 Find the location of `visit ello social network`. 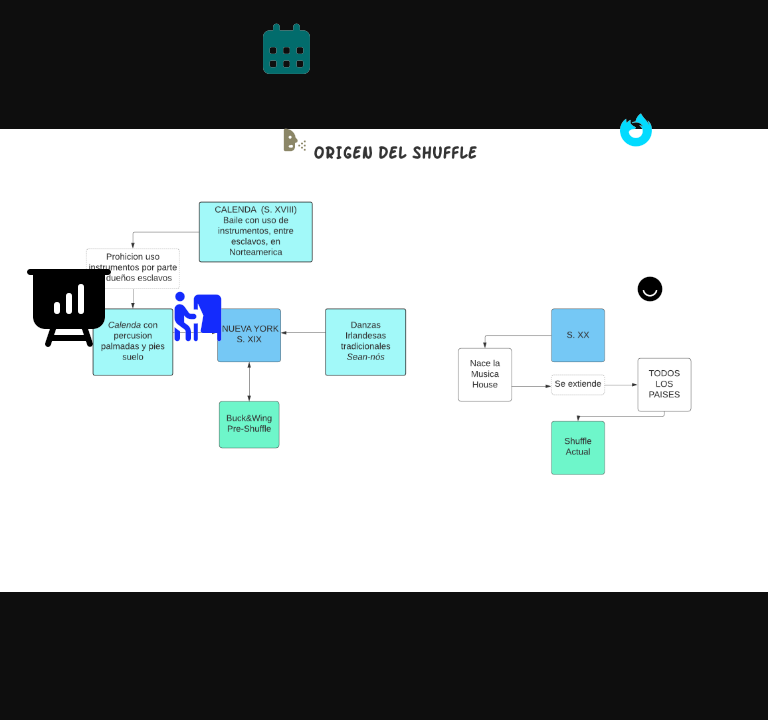

visit ello social network is located at coordinates (650, 289).